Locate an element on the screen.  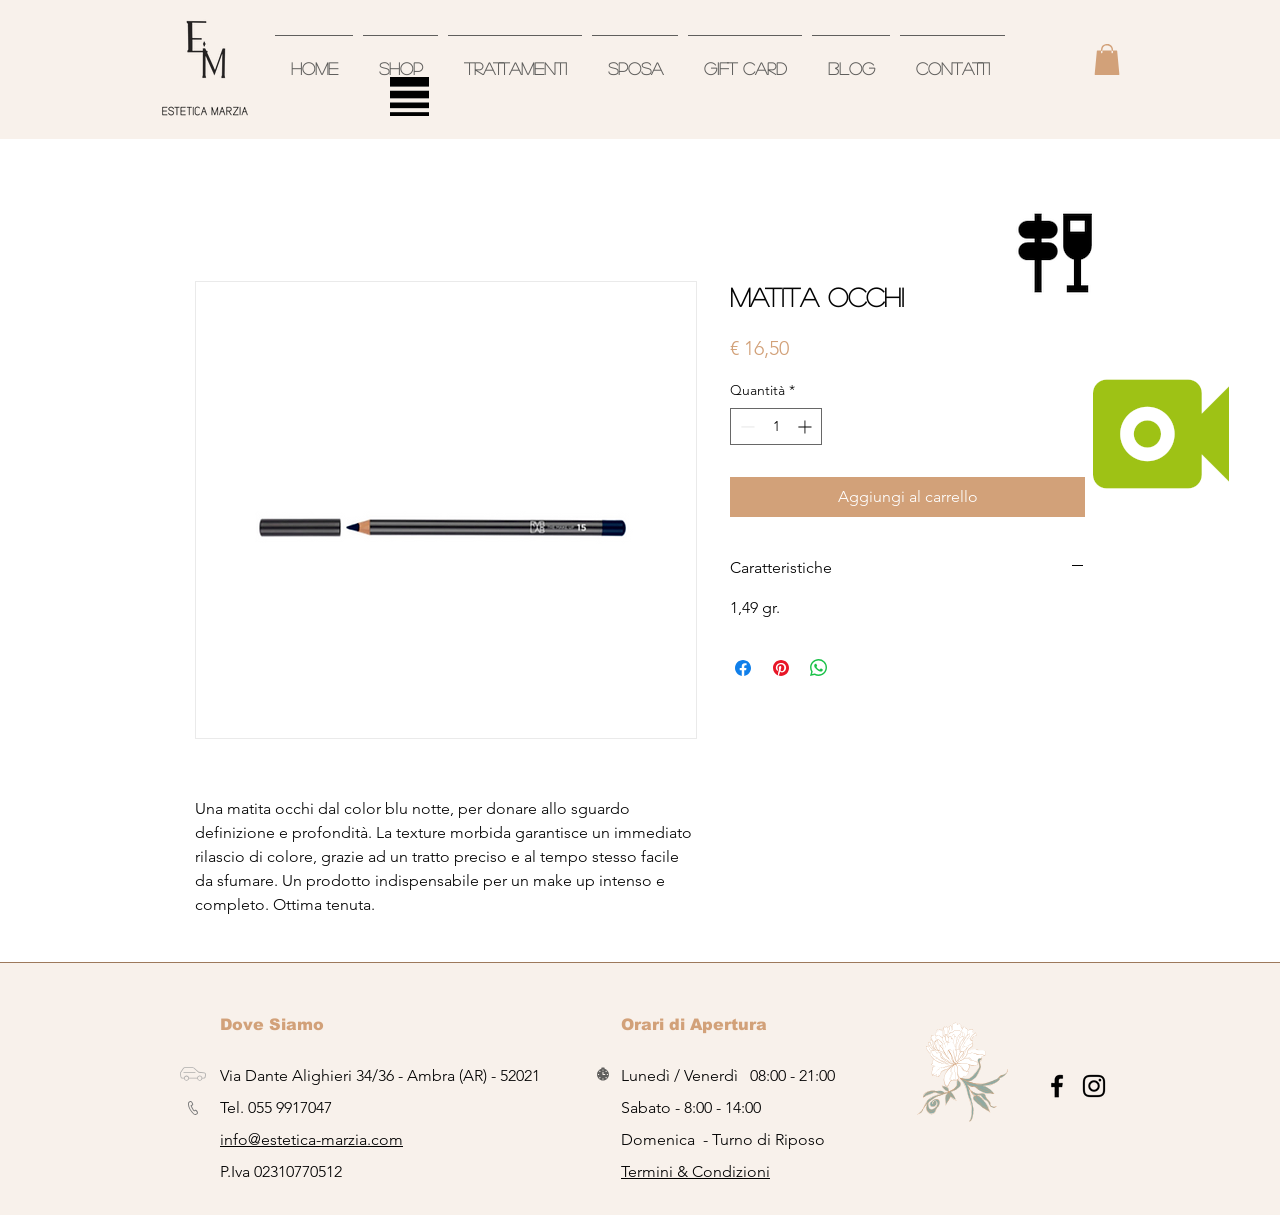
start recording a video is located at coordinates (1161, 434).